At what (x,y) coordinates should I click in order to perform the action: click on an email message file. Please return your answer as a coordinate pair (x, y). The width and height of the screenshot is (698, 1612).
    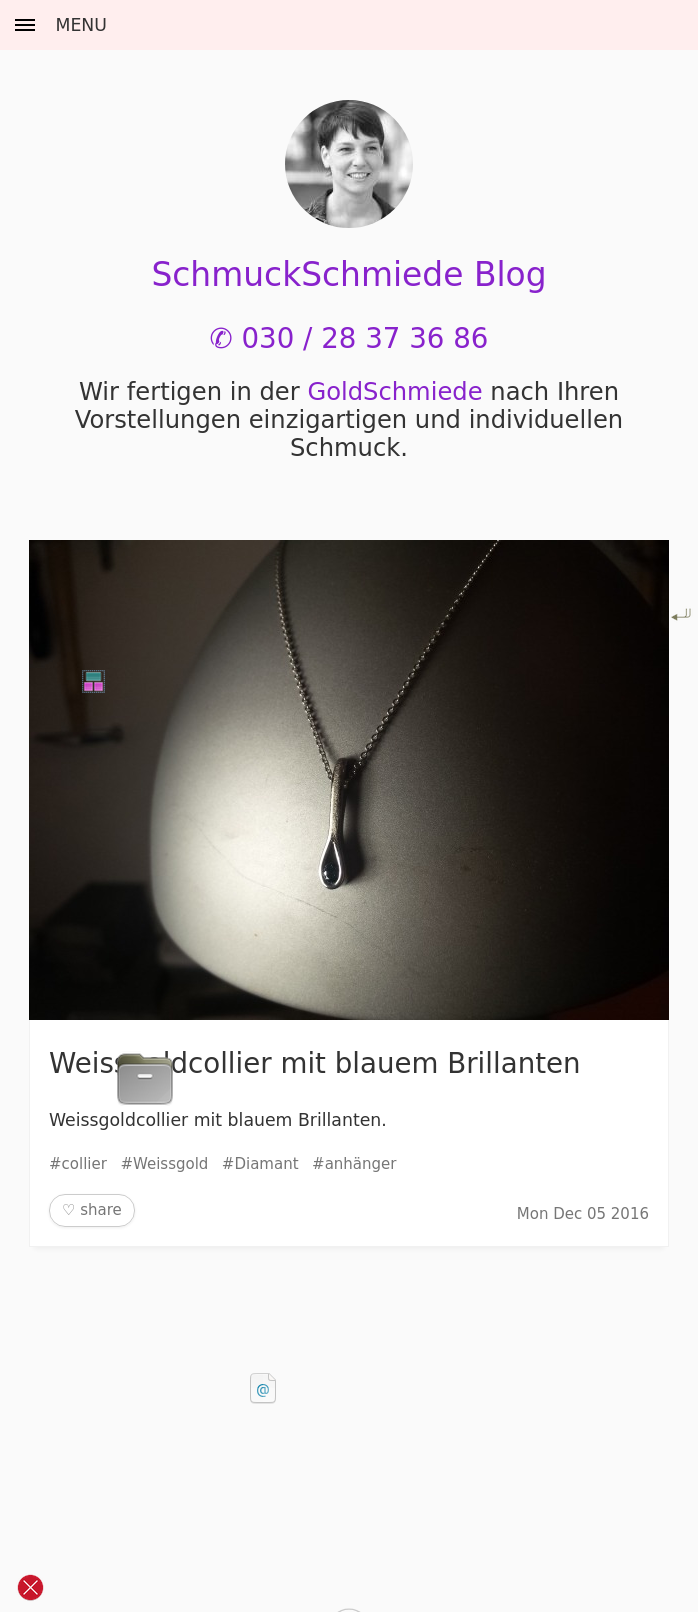
    Looking at the image, I should click on (263, 1388).